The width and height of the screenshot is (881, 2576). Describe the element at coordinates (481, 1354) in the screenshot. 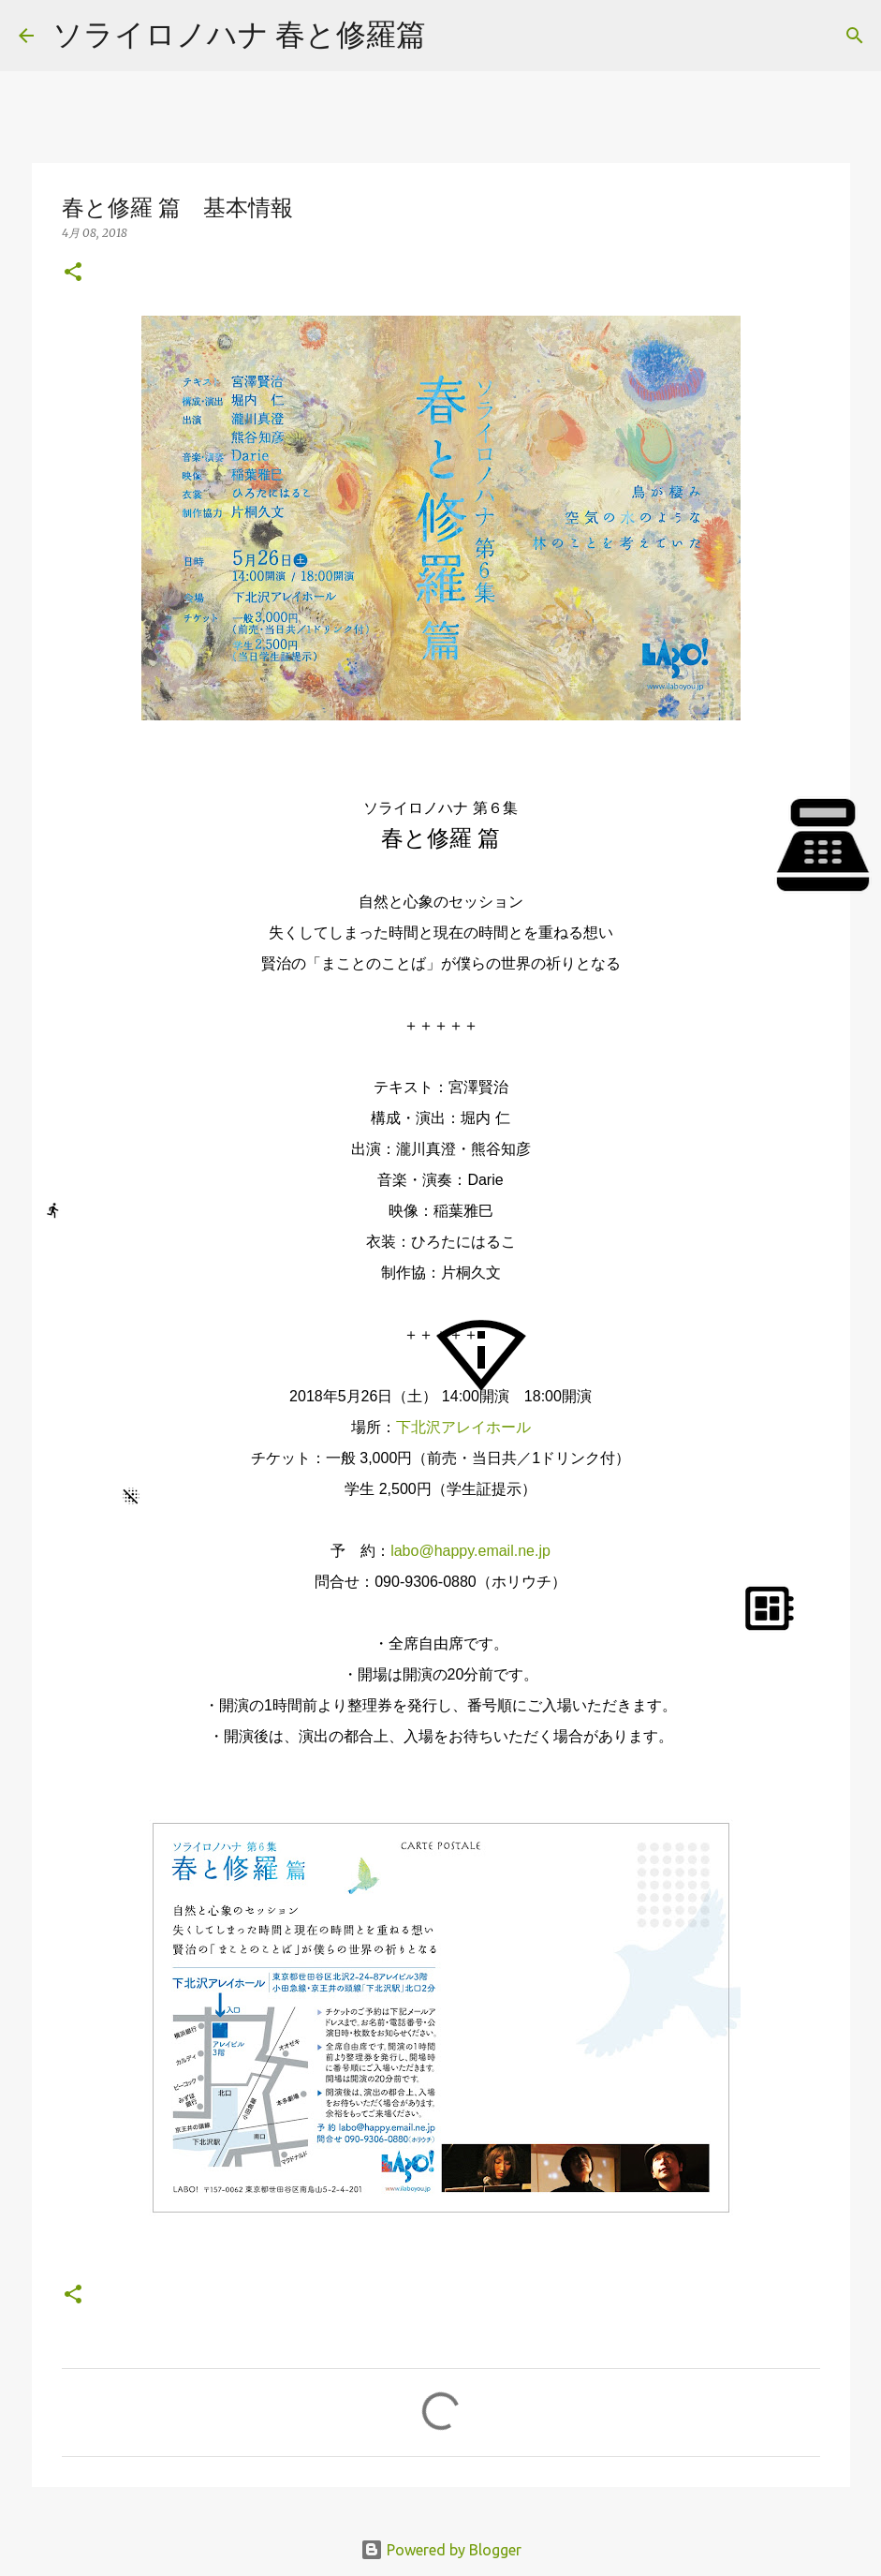

I see `view wifi network information` at that location.